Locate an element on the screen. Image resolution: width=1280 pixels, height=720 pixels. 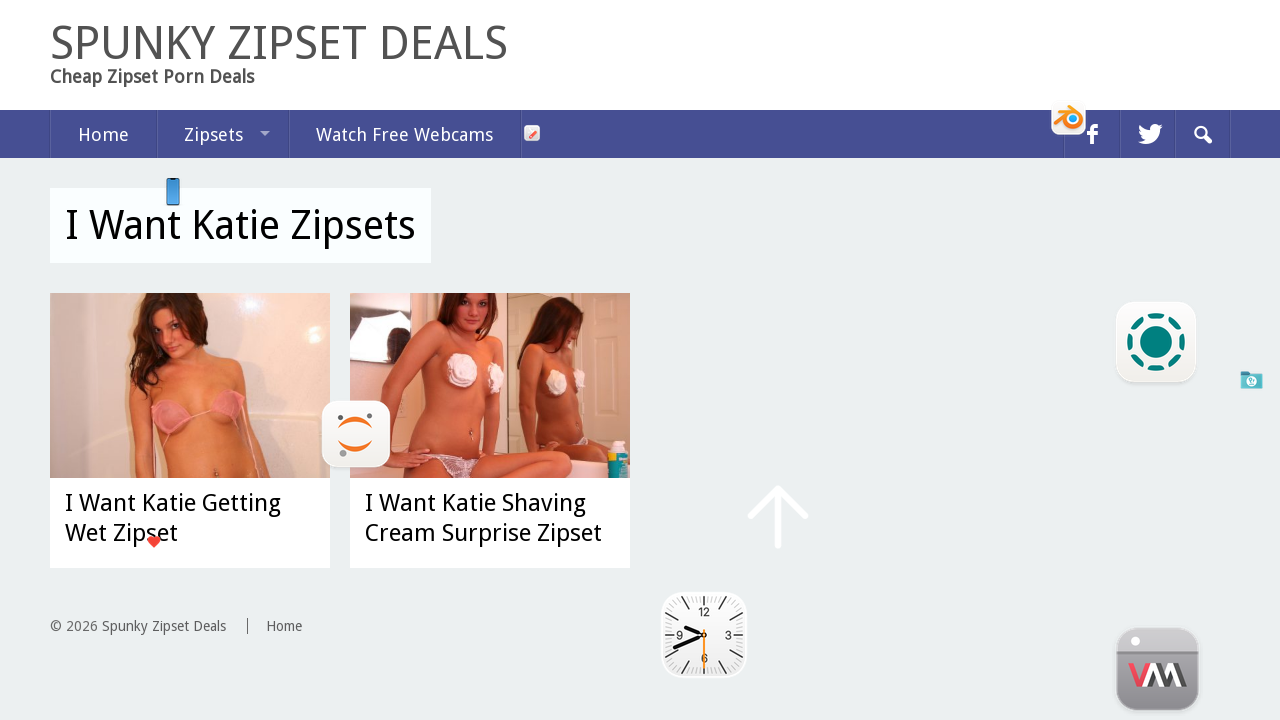
iPhone 13 device icon is located at coordinates (173, 192).